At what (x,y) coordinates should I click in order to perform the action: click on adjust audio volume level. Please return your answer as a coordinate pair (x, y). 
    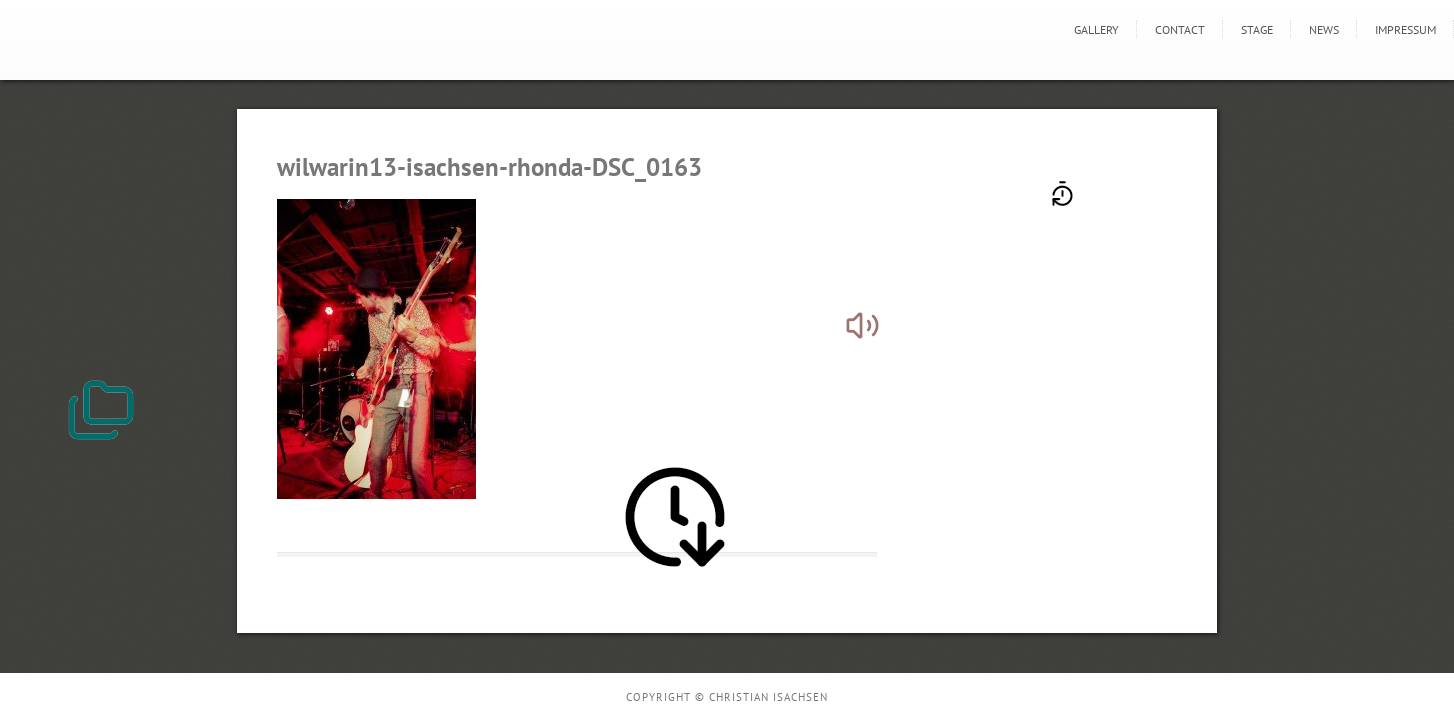
    Looking at the image, I should click on (862, 325).